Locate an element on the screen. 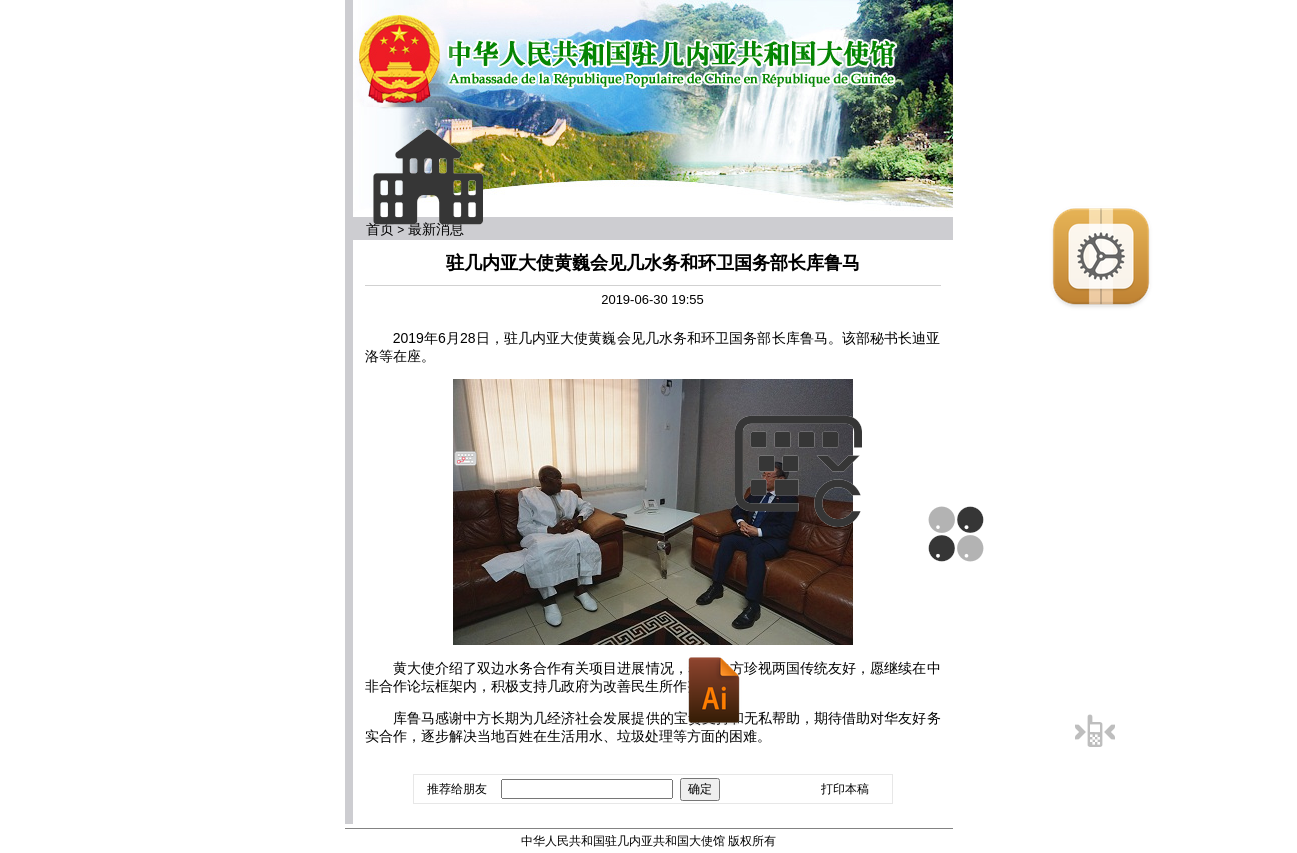  open an Adobe Illustrator file is located at coordinates (714, 690).